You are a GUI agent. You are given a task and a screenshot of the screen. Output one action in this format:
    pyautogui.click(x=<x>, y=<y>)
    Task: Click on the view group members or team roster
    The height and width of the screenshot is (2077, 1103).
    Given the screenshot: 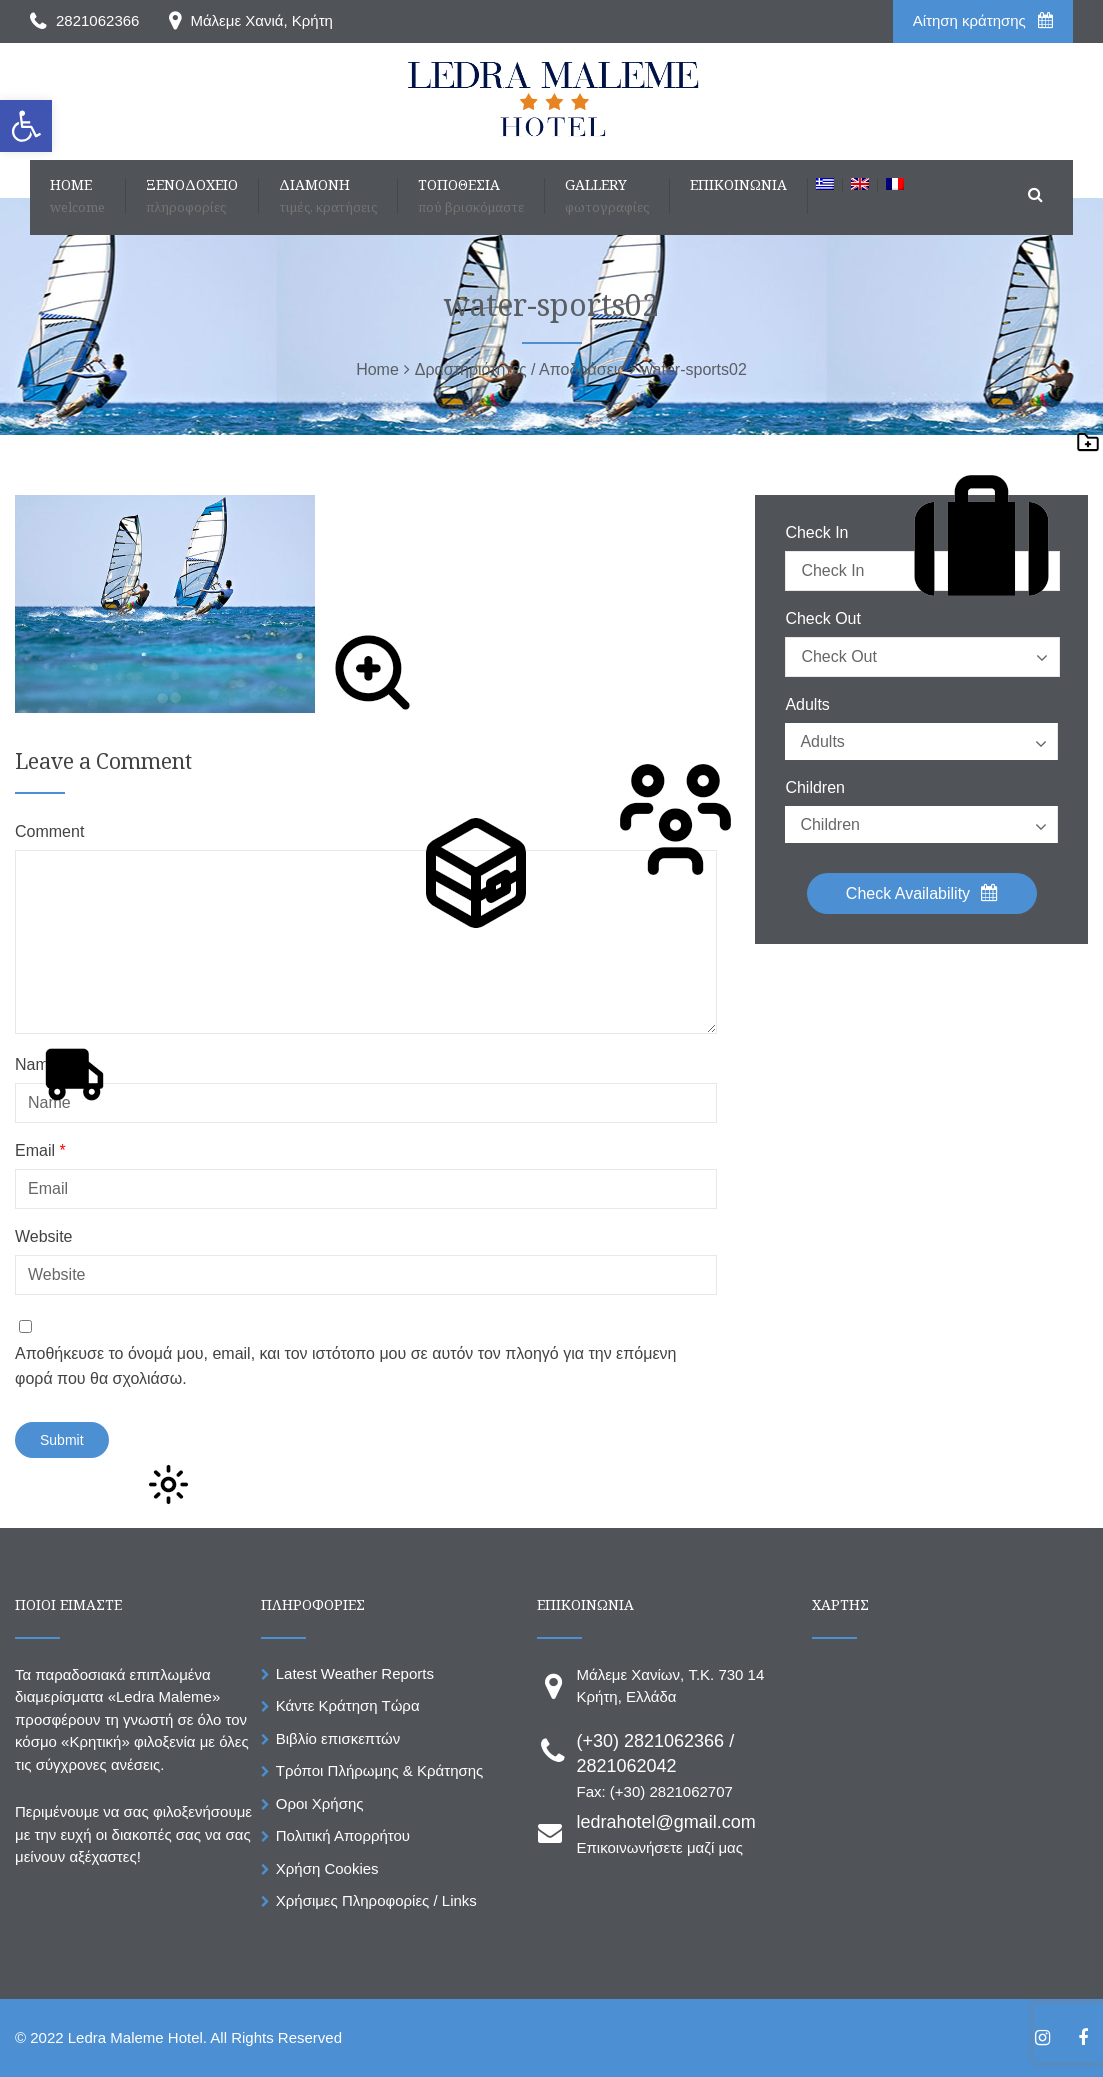 What is the action you would take?
    pyautogui.click(x=675, y=819)
    